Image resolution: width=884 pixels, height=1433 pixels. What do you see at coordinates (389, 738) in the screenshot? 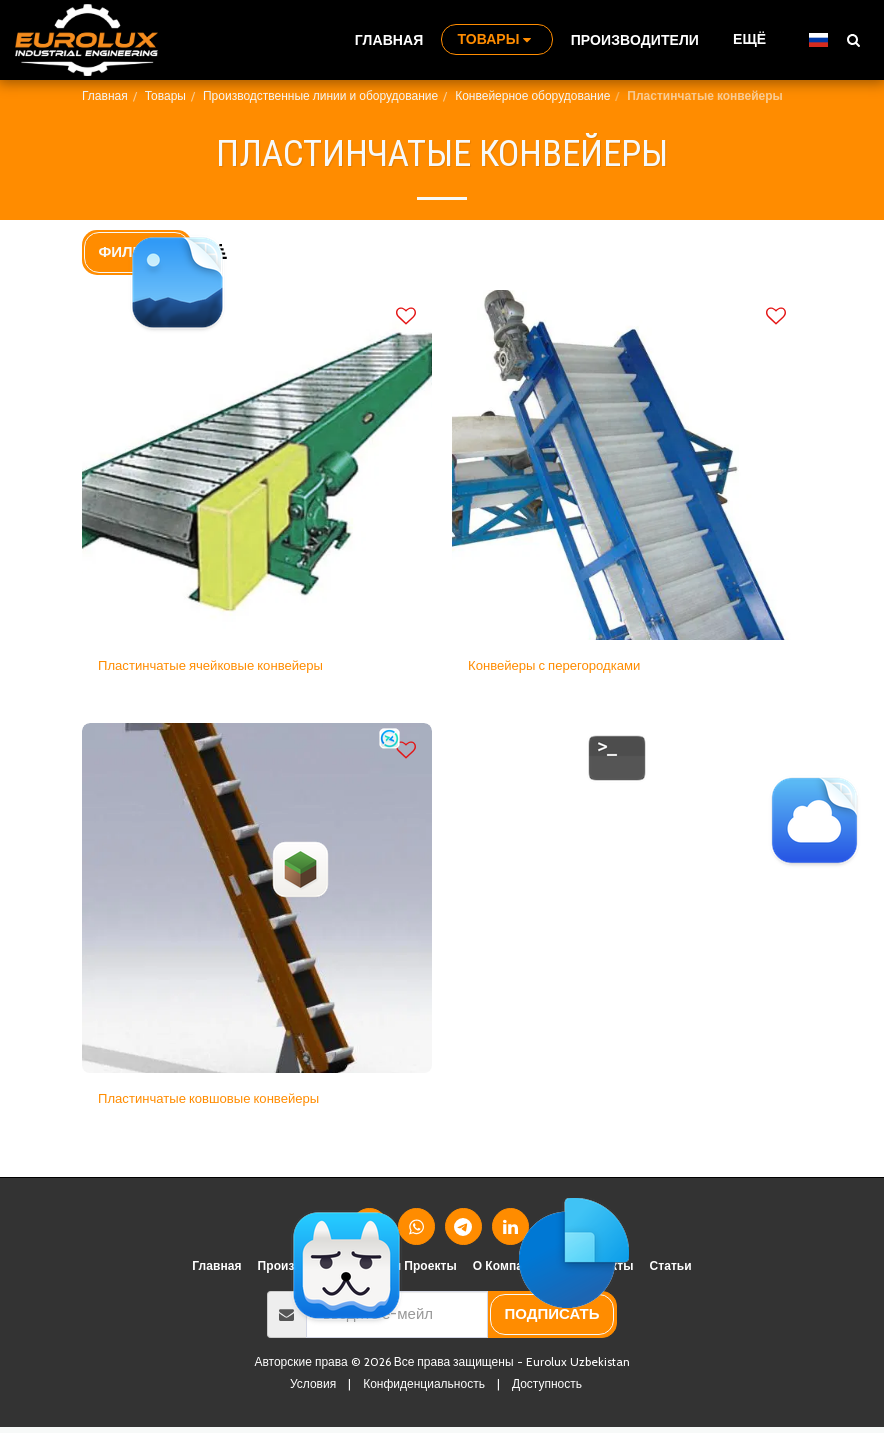
I see `launch remmina remote desktop client` at bounding box center [389, 738].